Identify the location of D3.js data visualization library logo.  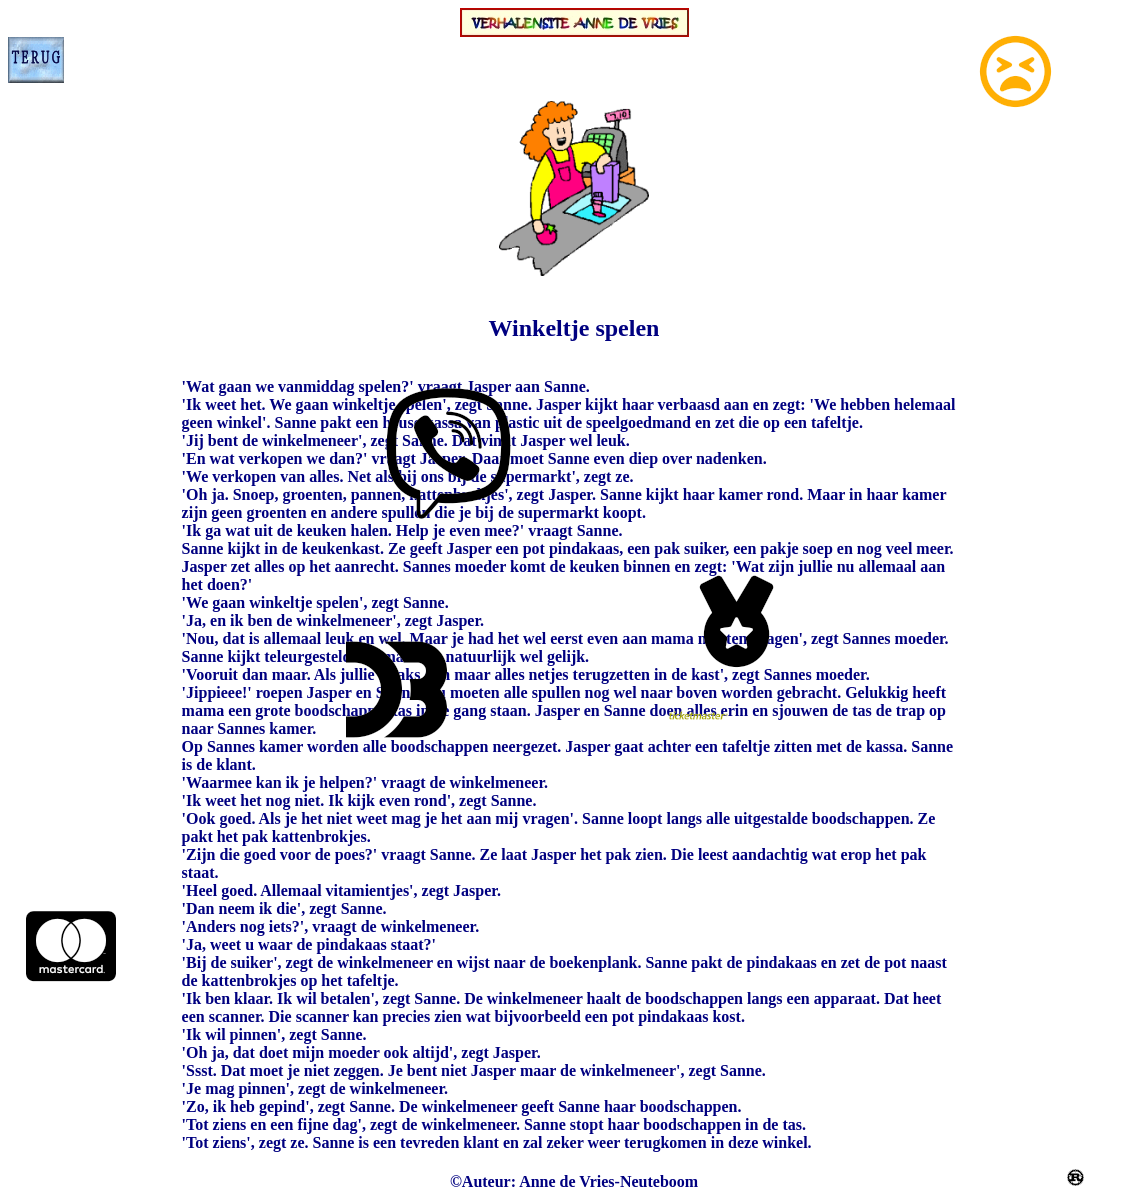
(396, 689).